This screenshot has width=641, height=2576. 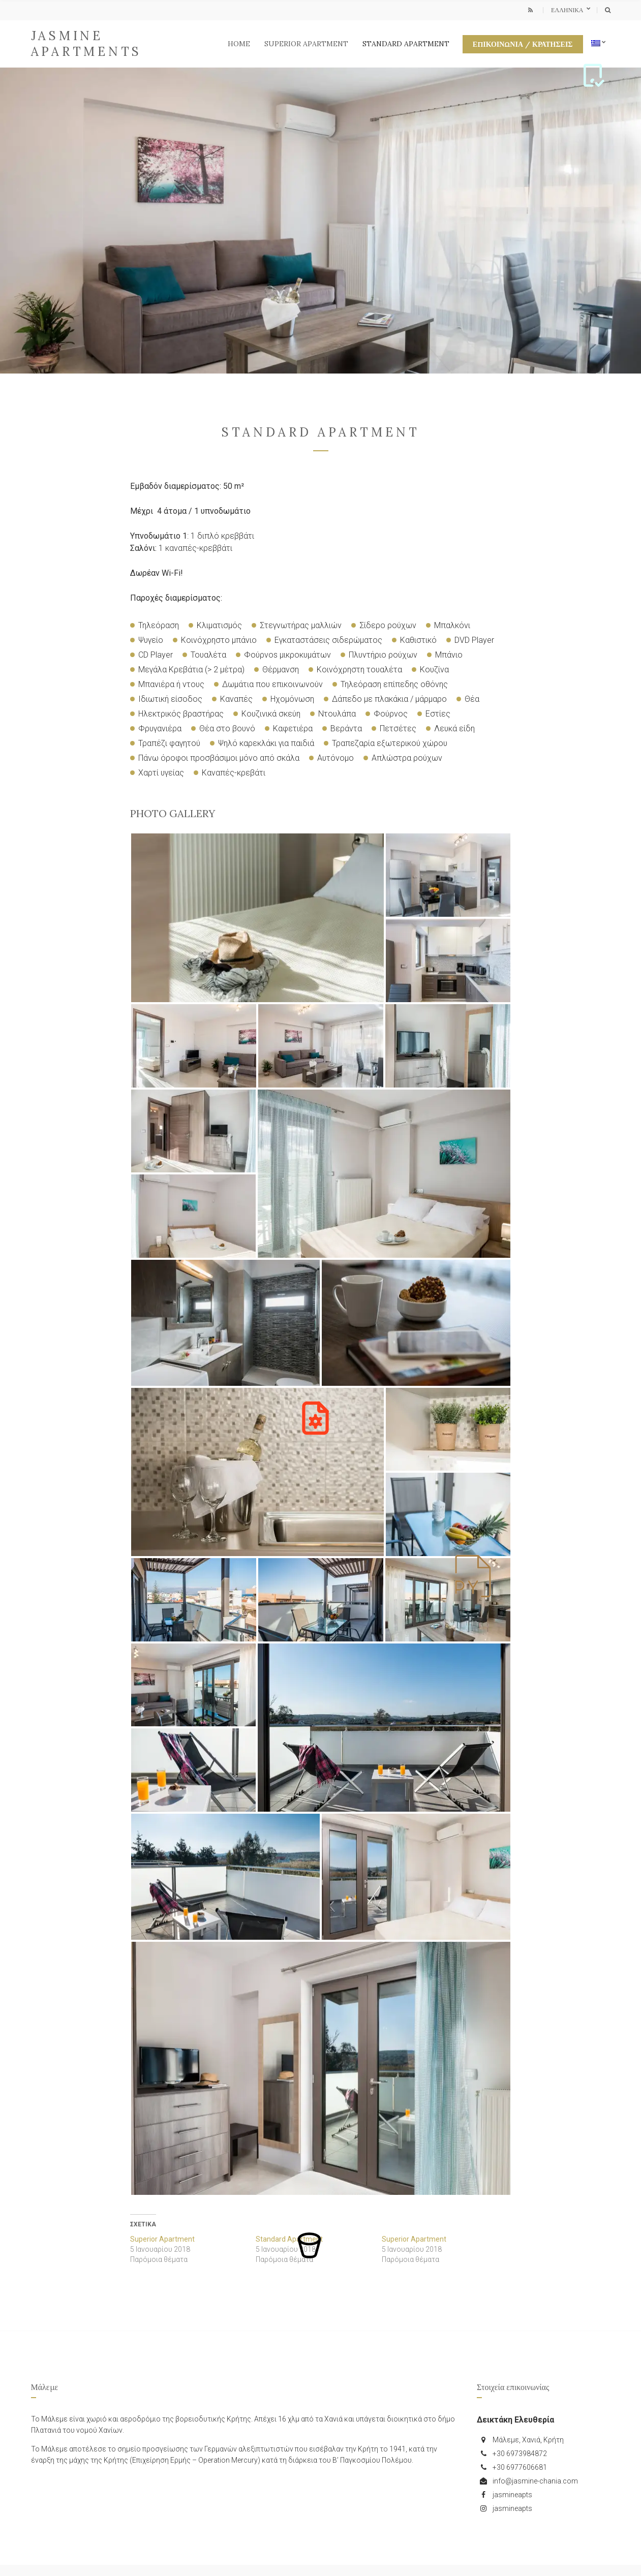 I want to click on fill tool for painting or coloring areas, so click(x=309, y=2245).